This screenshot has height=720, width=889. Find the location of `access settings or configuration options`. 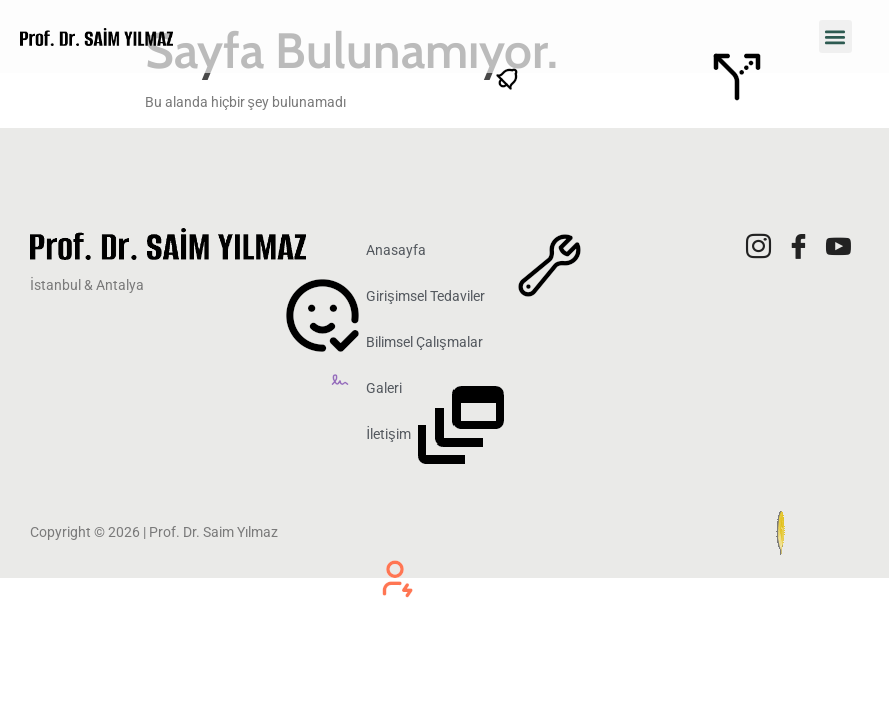

access settings or configuration options is located at coordinates (549, 265).